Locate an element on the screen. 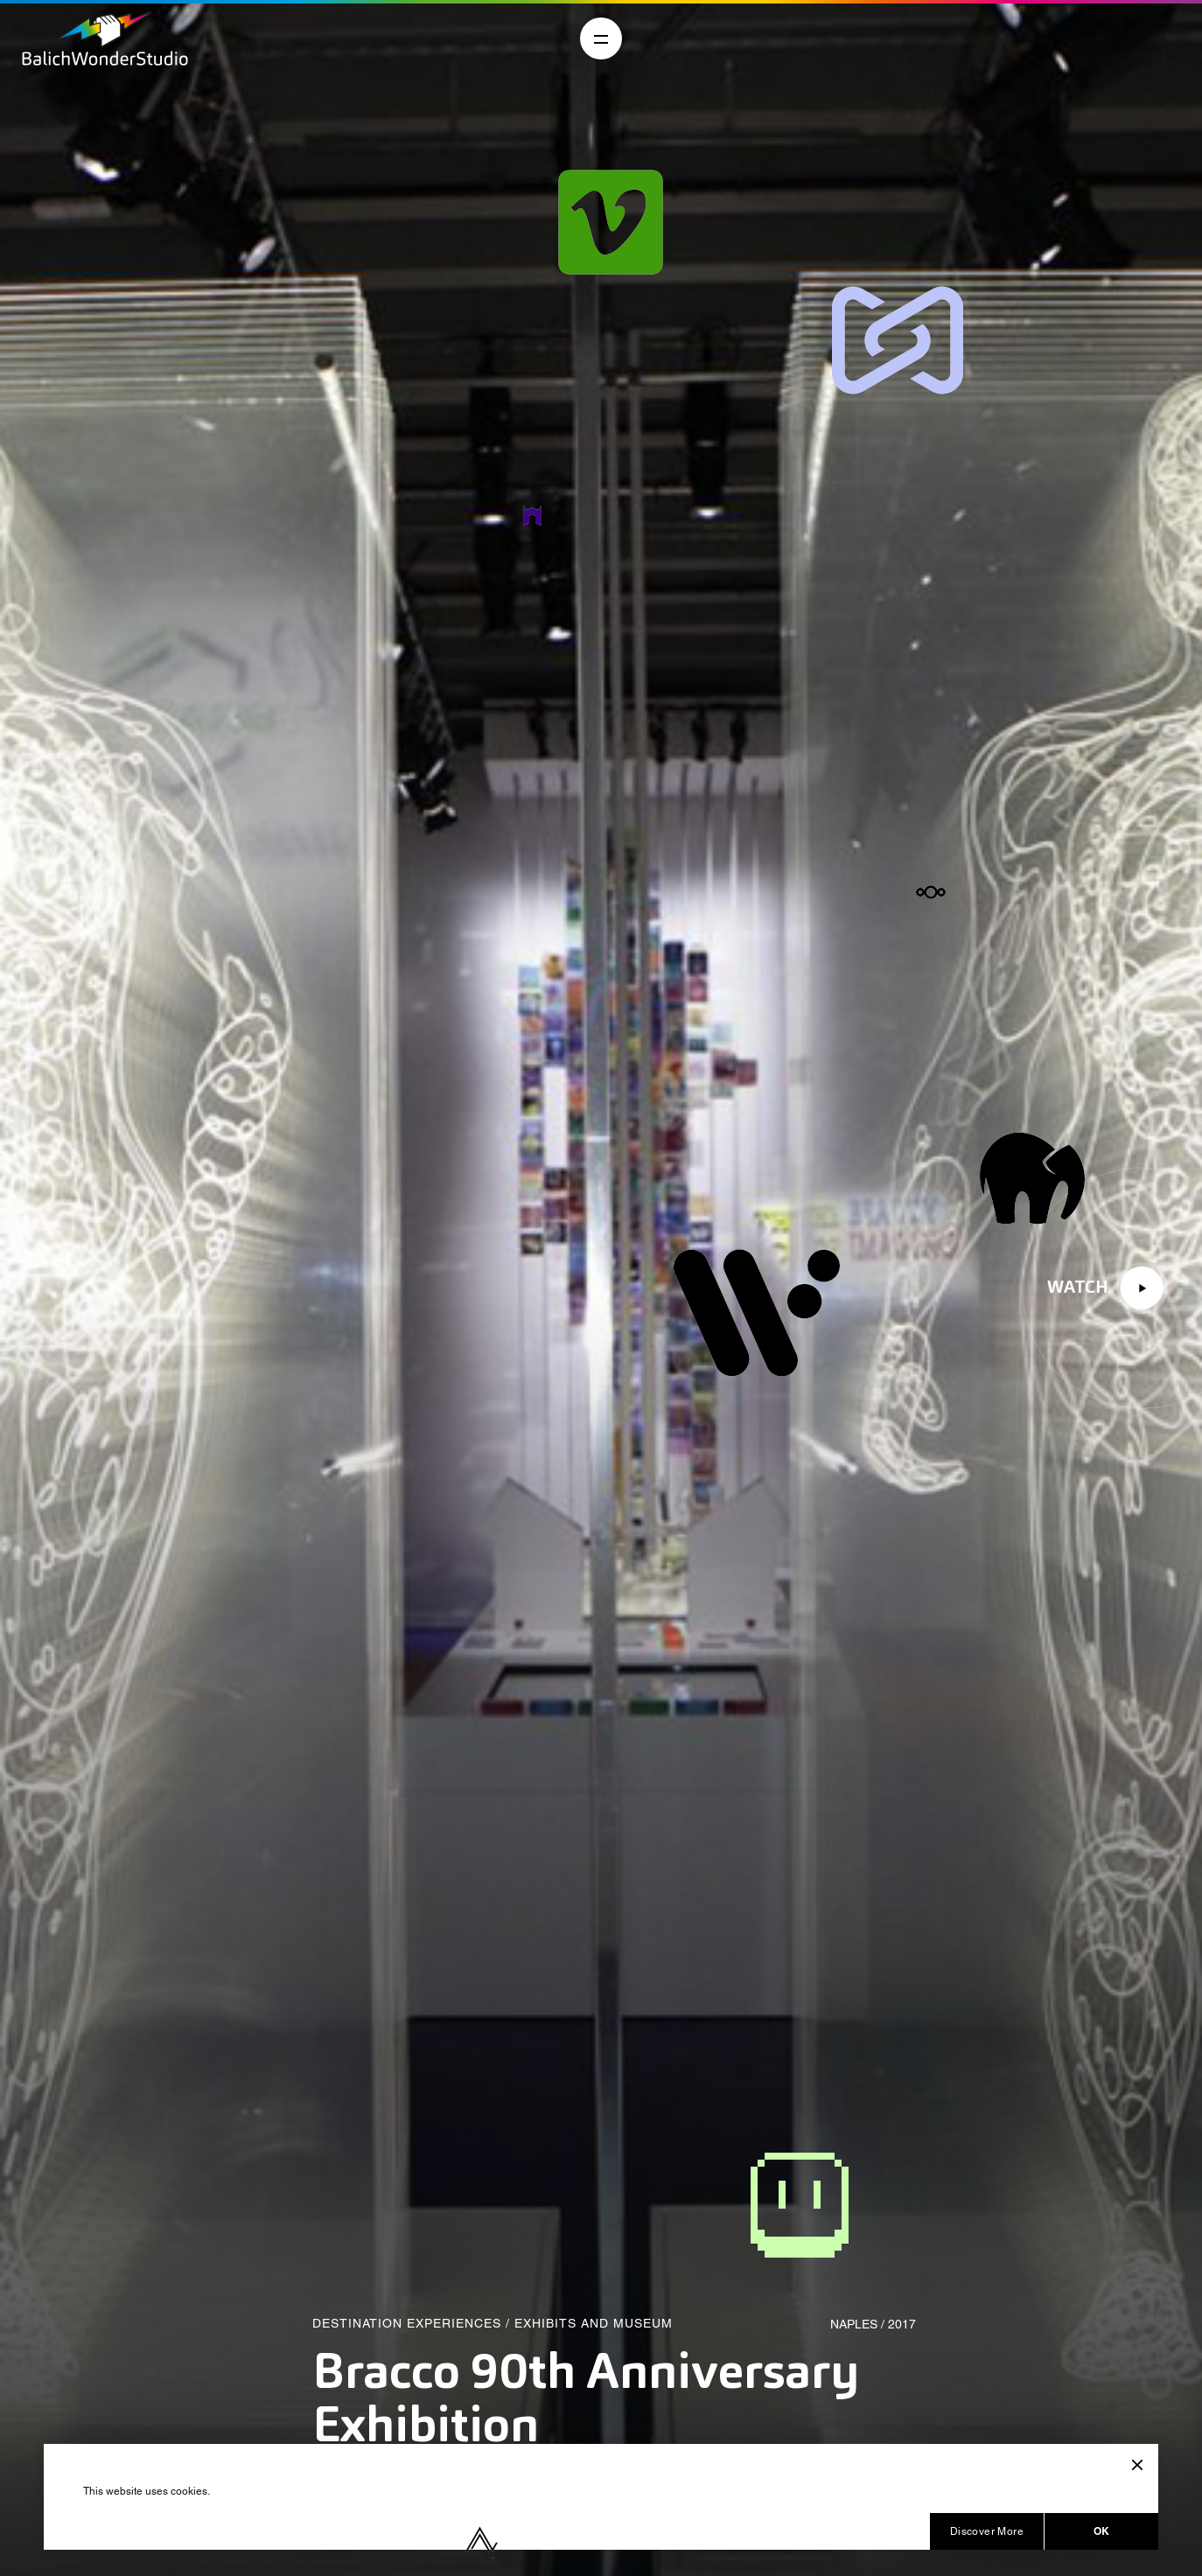 The height and width of the screenshot is (2576, 1202). open nextcloud app is located at coordinates (931, 892).